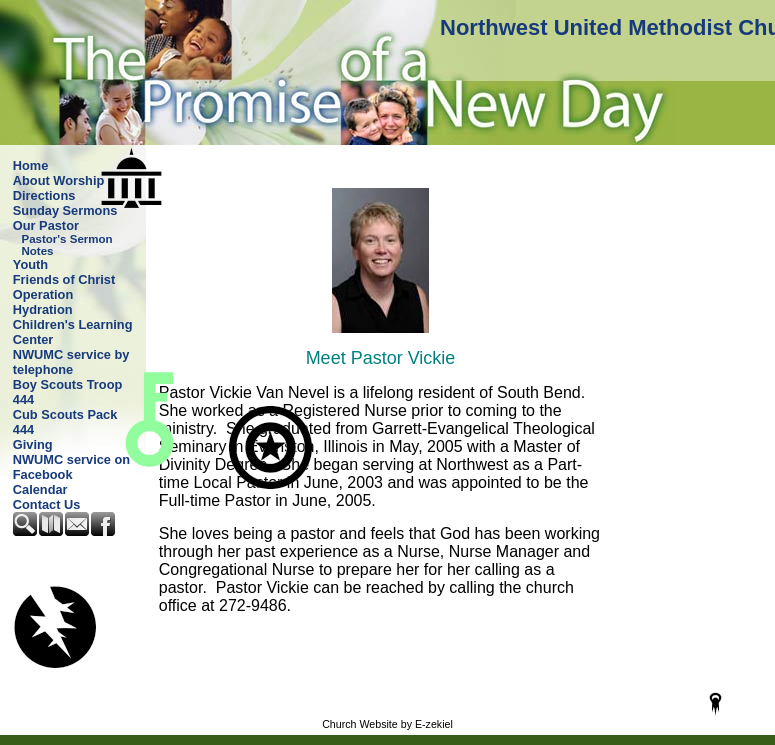  What do you see at coordinates (149, 419) in the screenshot?
I see `unlock a feature or access restricted content` at bounding box center [149, 419].